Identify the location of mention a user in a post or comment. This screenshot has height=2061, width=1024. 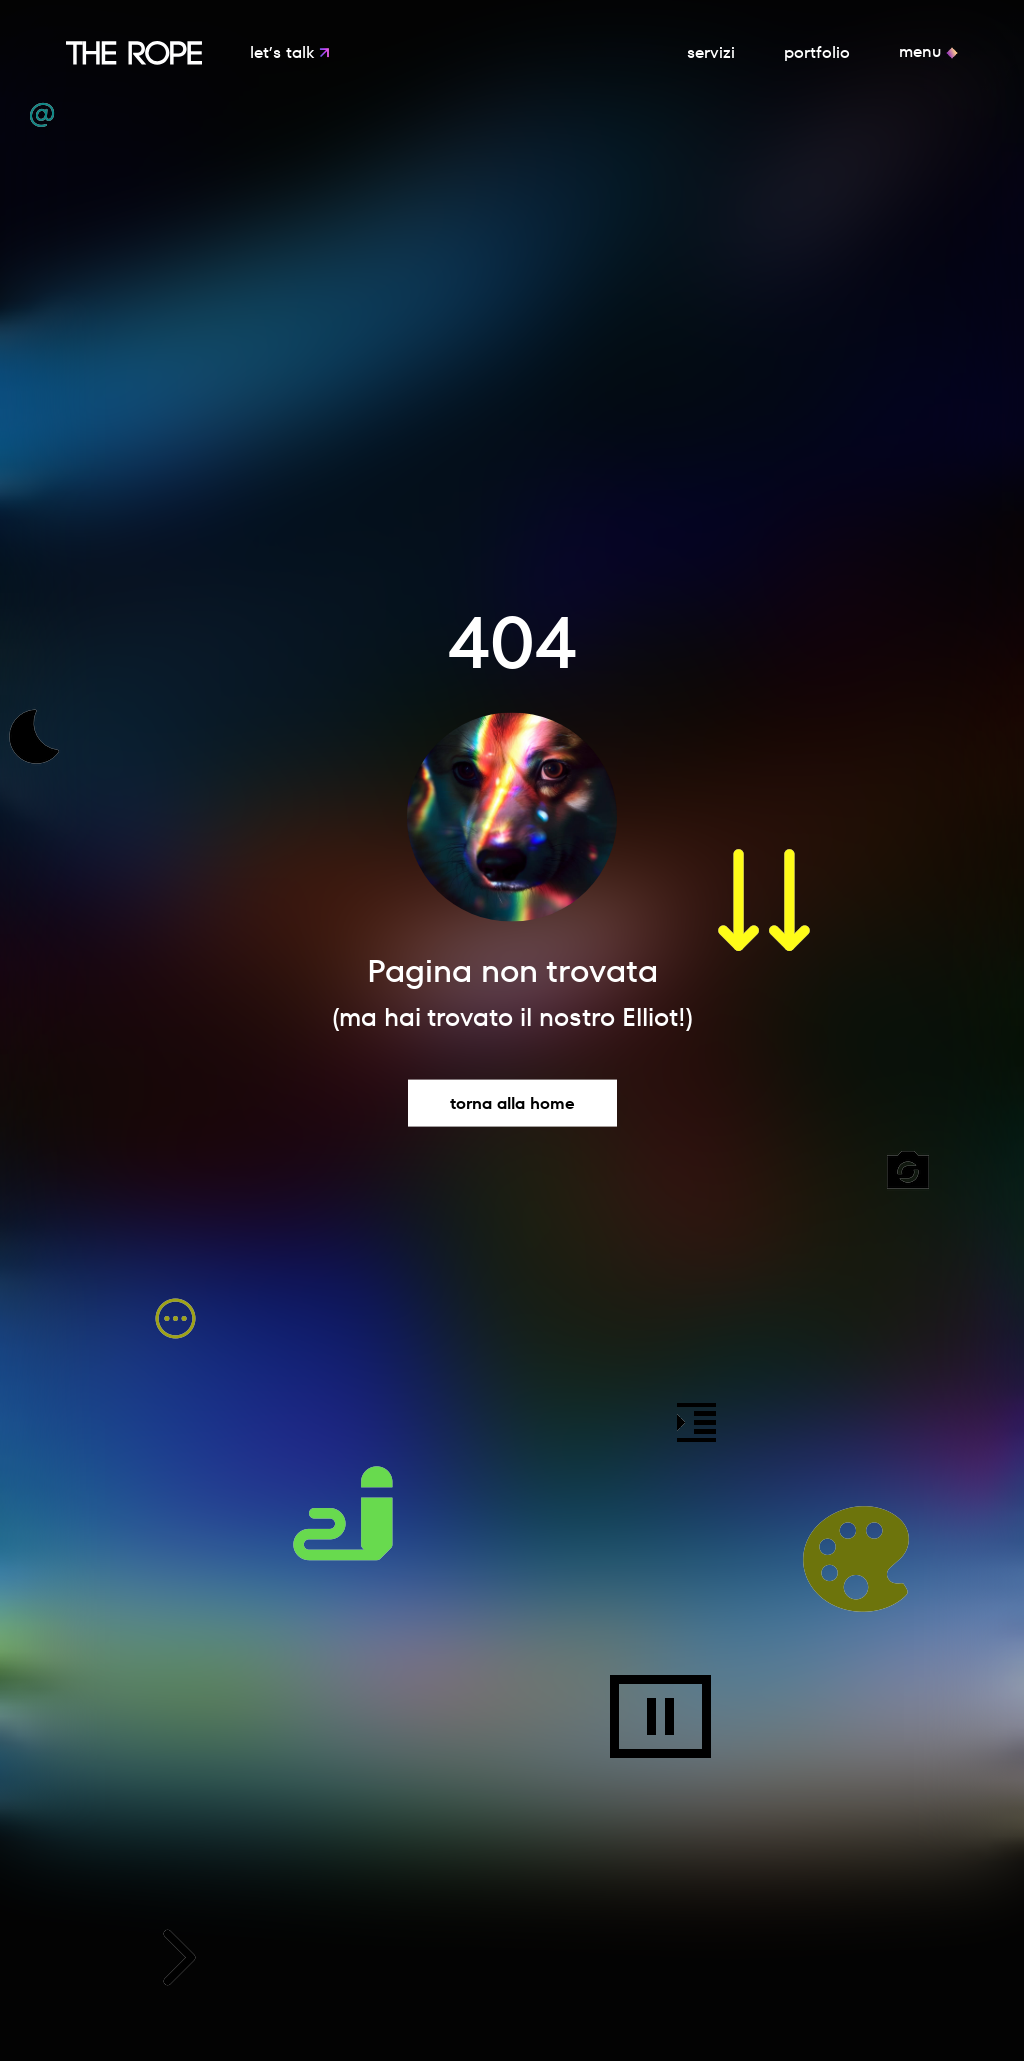
(42, 115).